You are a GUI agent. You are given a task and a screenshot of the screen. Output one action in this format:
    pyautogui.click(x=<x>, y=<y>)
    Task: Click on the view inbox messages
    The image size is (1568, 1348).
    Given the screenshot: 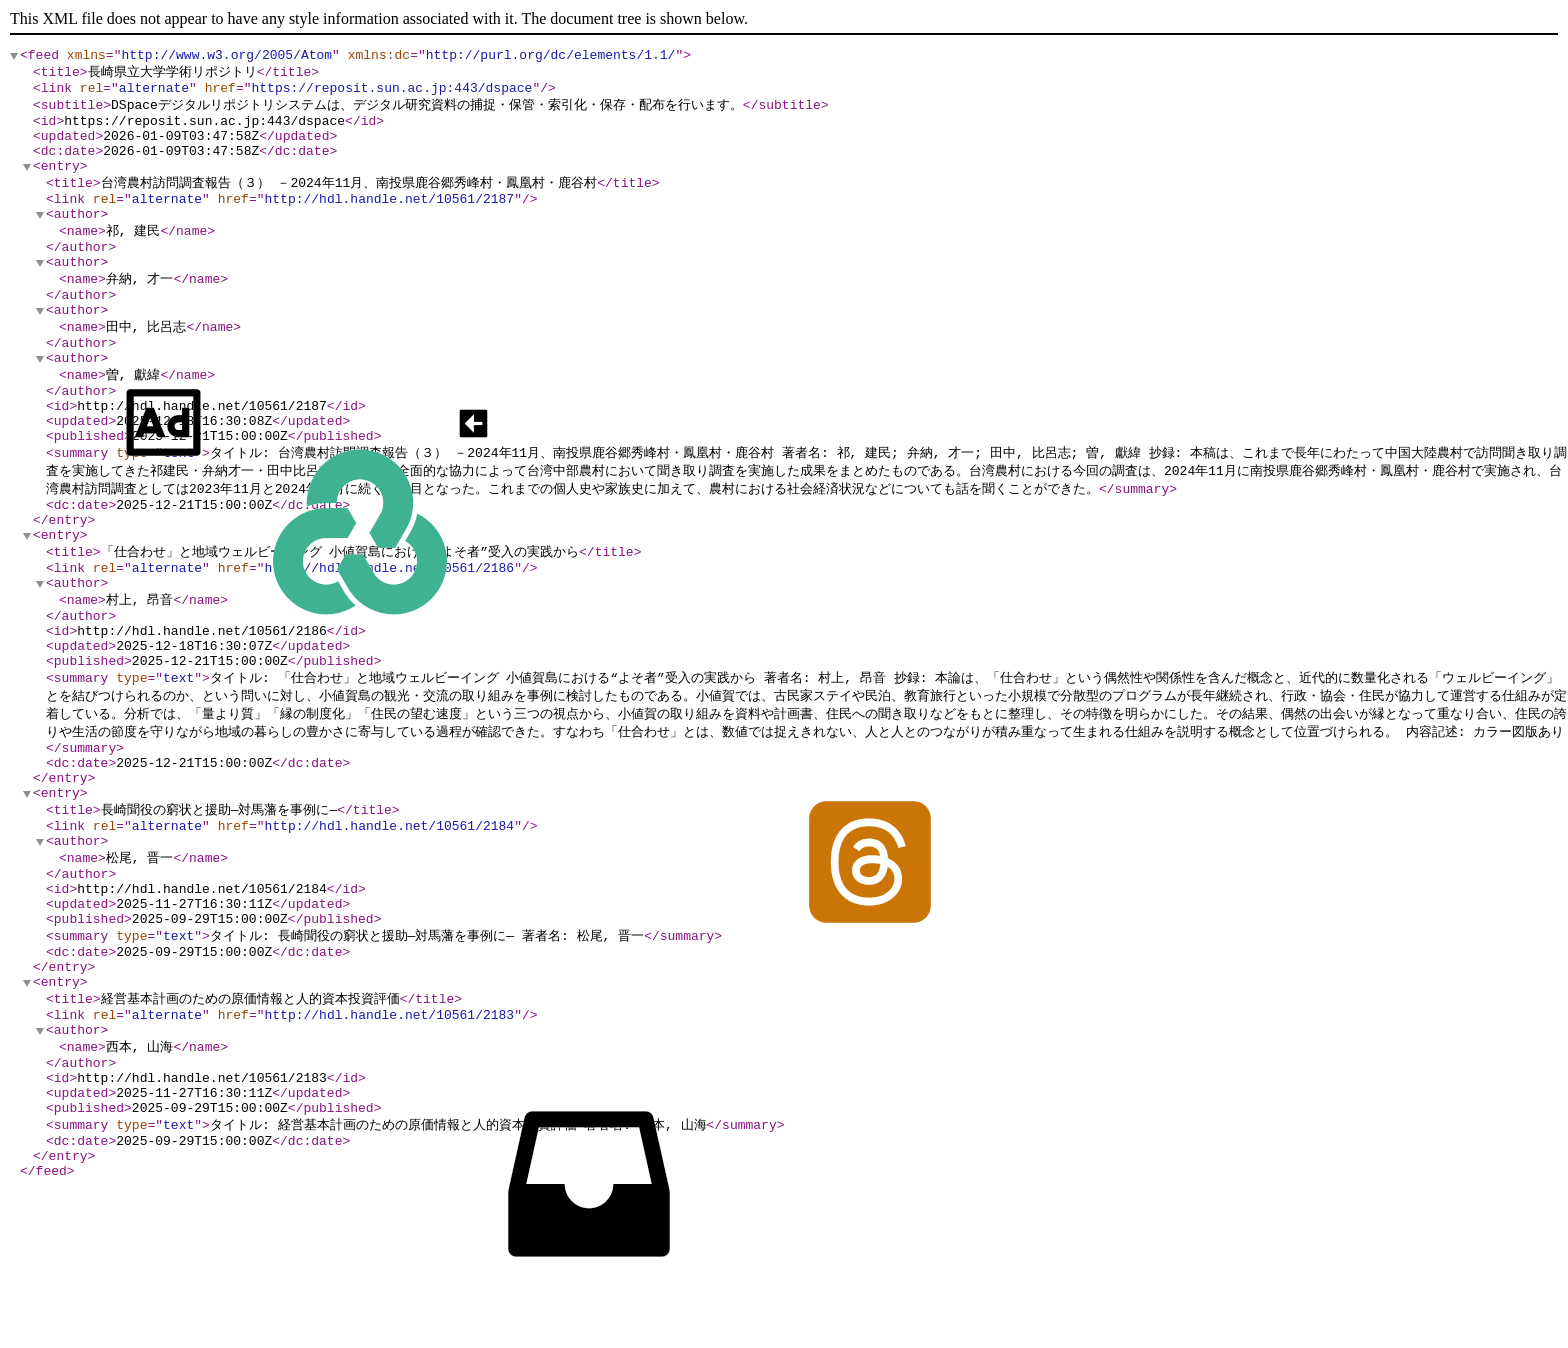 What is the action you would take?
    pyautogui.click(x=589, y=1184)
    